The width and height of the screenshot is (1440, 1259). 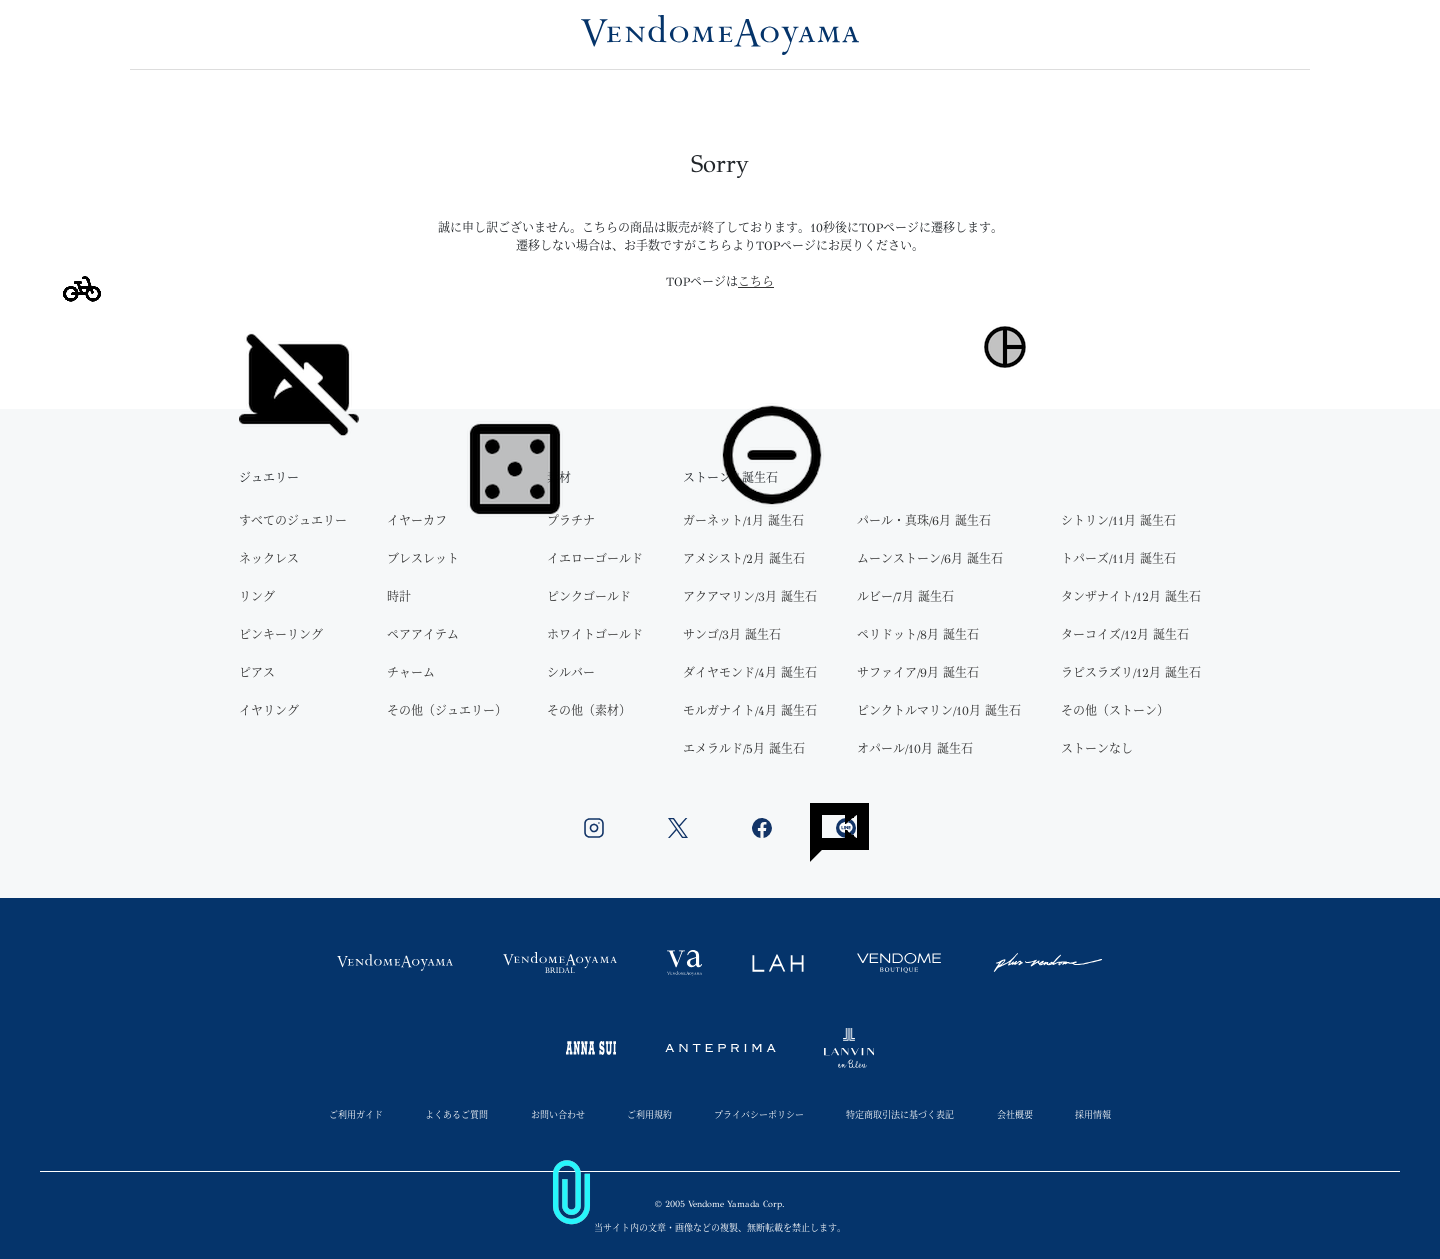 What do you see at coordinates (839, 832) in the screenshot?
I see `start a video call or chat` at bounding box center [839, 832].